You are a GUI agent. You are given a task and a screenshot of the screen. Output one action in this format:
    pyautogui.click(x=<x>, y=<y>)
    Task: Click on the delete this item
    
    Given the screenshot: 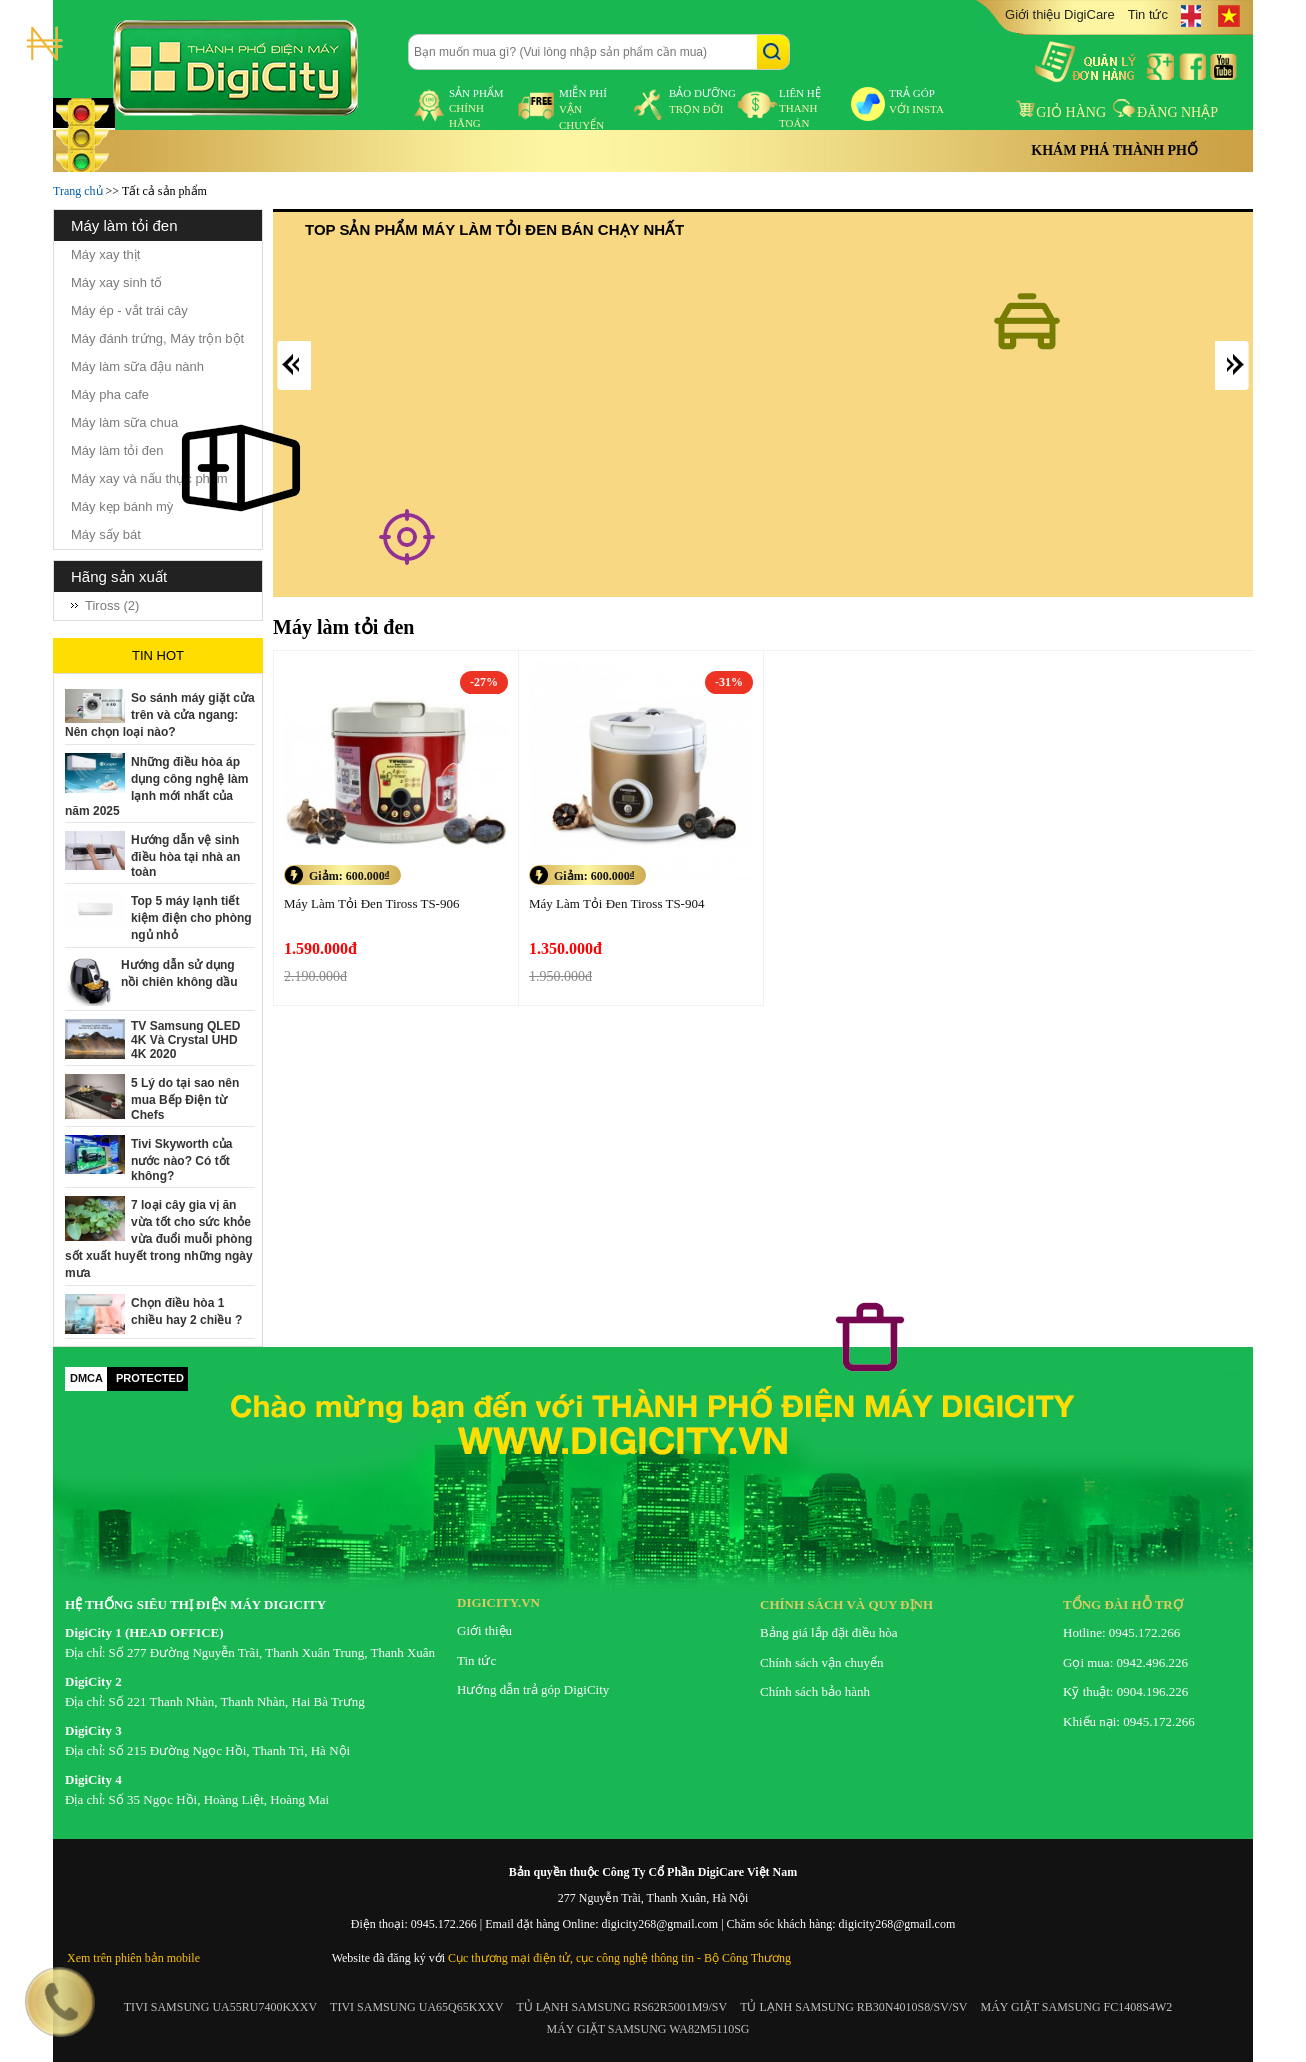 What is the action you would take?
    pyautogui.click(x=870, y=1337)
    